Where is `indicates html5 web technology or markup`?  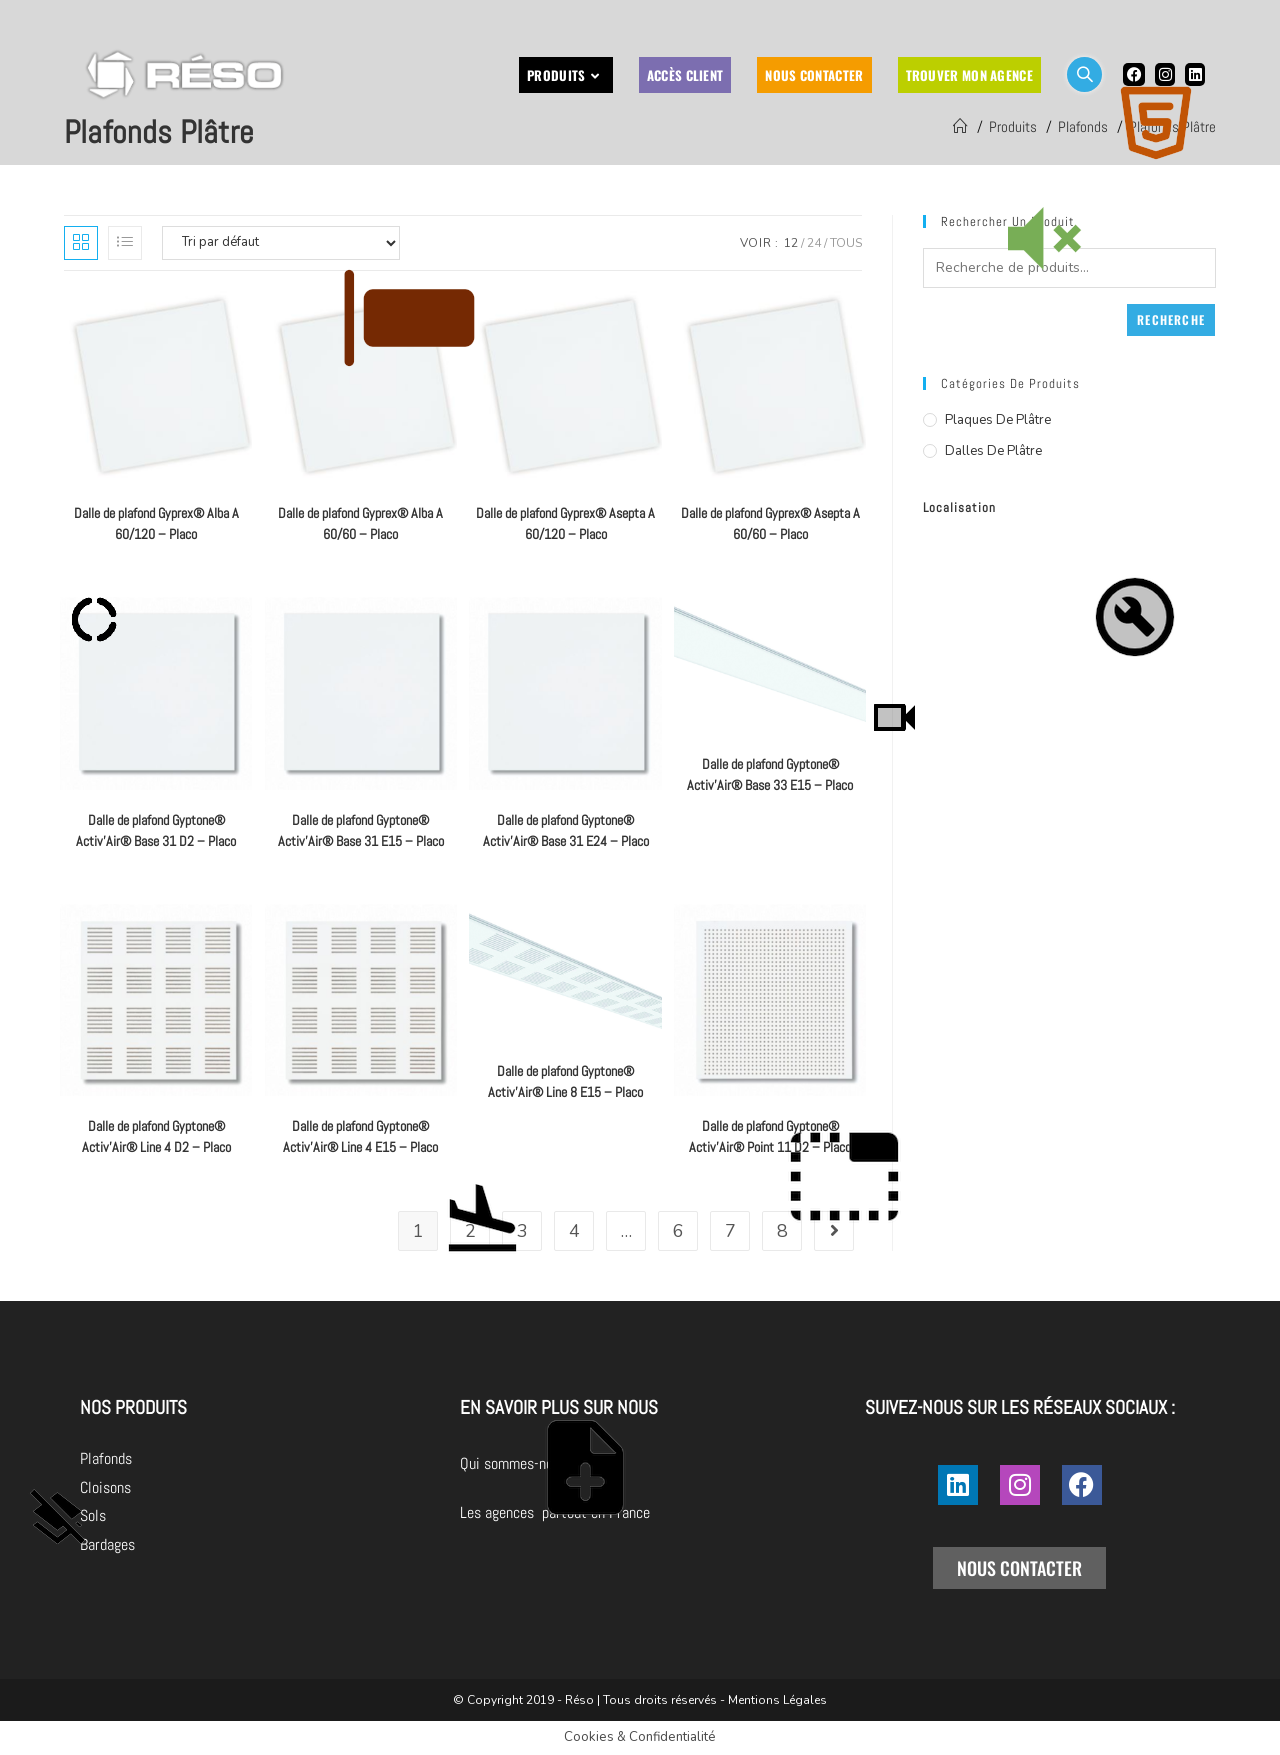 indicates html5 web technology or markup is located at coordinates (1156, 122).